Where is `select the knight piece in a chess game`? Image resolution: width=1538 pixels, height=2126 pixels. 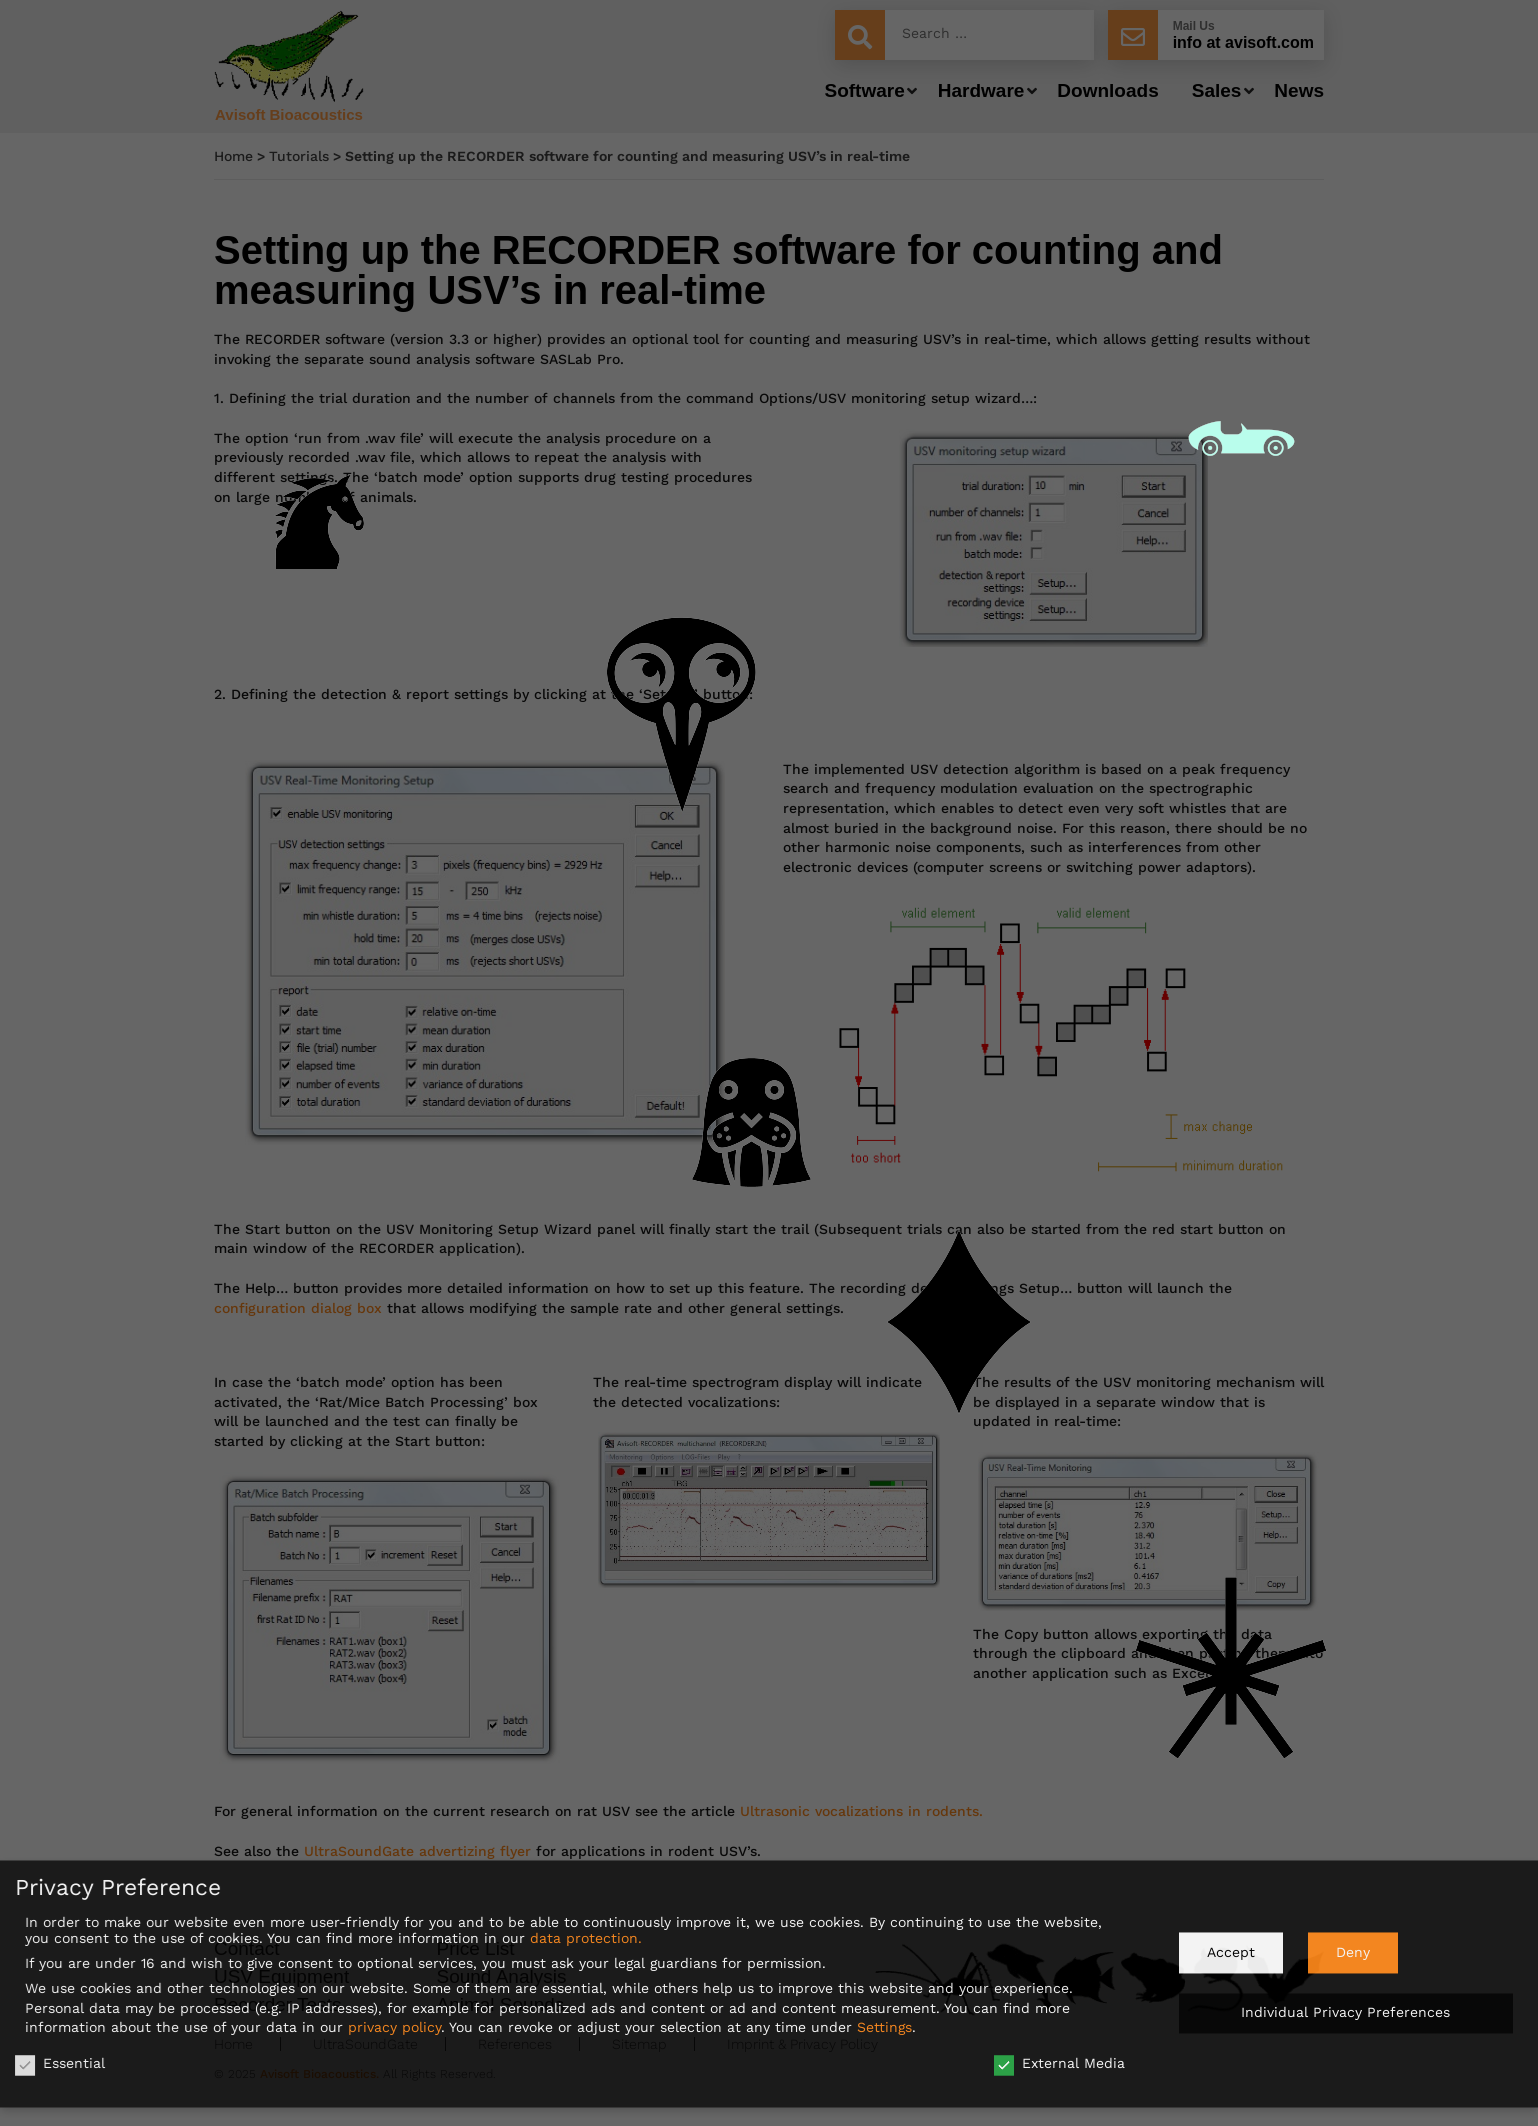 select the knight piece in a chess game is located at coordinates (322, 522).